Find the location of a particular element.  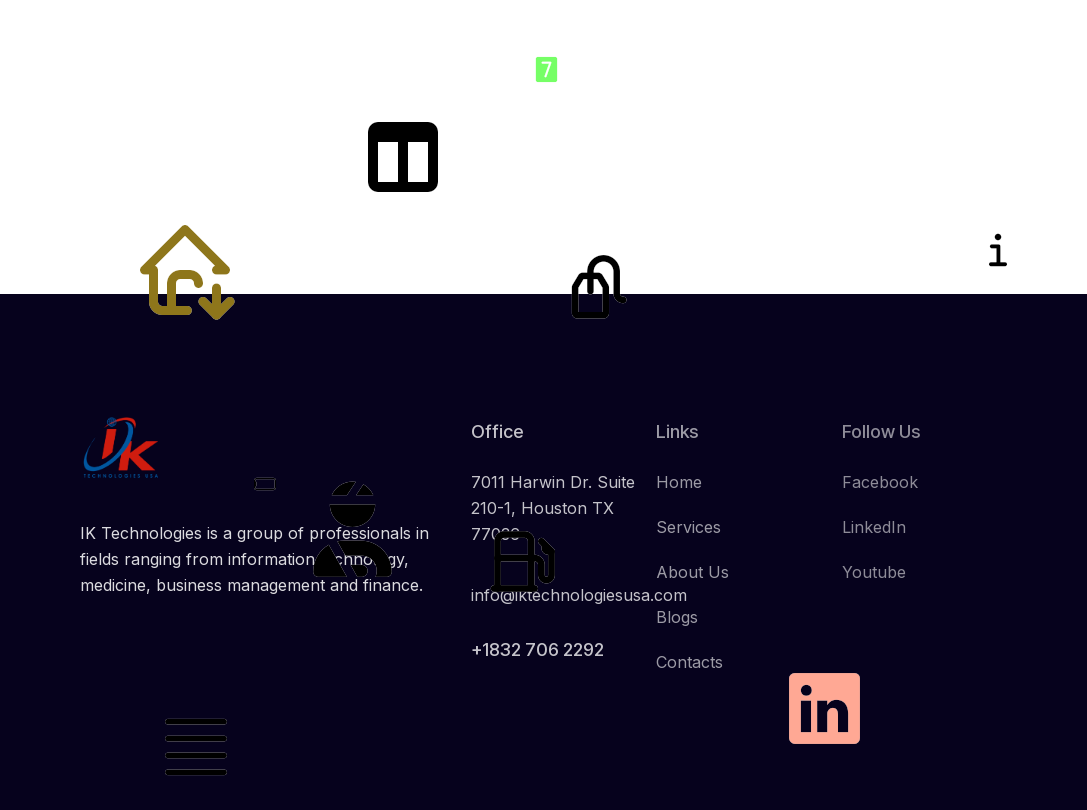

switch to column view layout is located at coordinates (403, 157).